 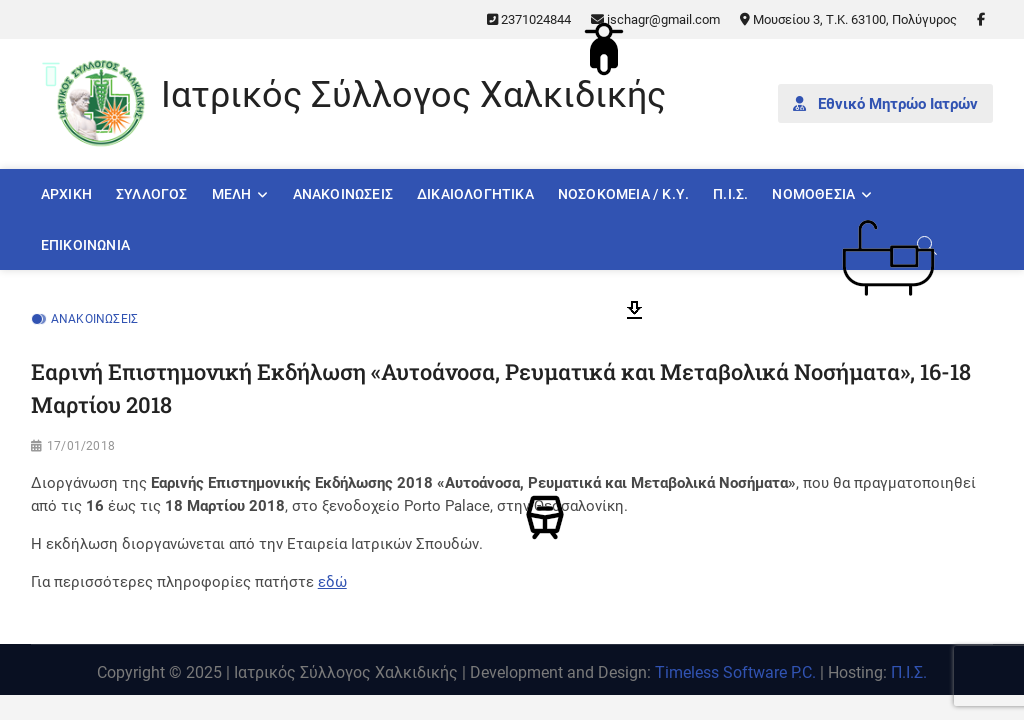 What do you see at coordinates (545, 516) in the screenshot?
I see `access regional train schedules` at bounding box center [545, 516].